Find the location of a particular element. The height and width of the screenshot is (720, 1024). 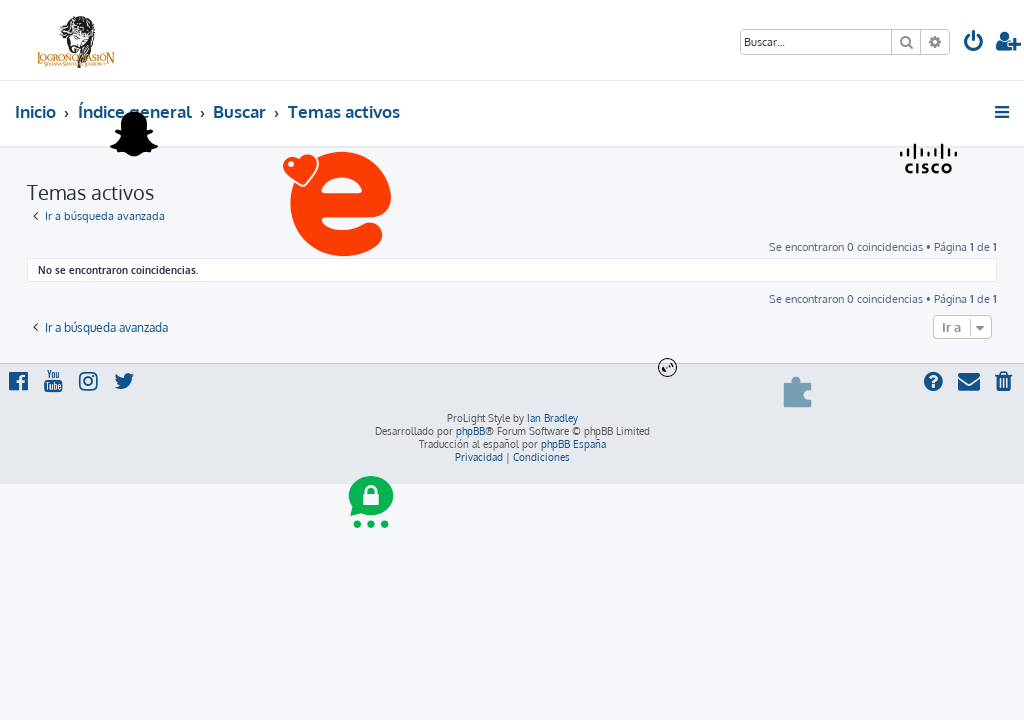

Cisco company logo is located at coordinates (928, 158).